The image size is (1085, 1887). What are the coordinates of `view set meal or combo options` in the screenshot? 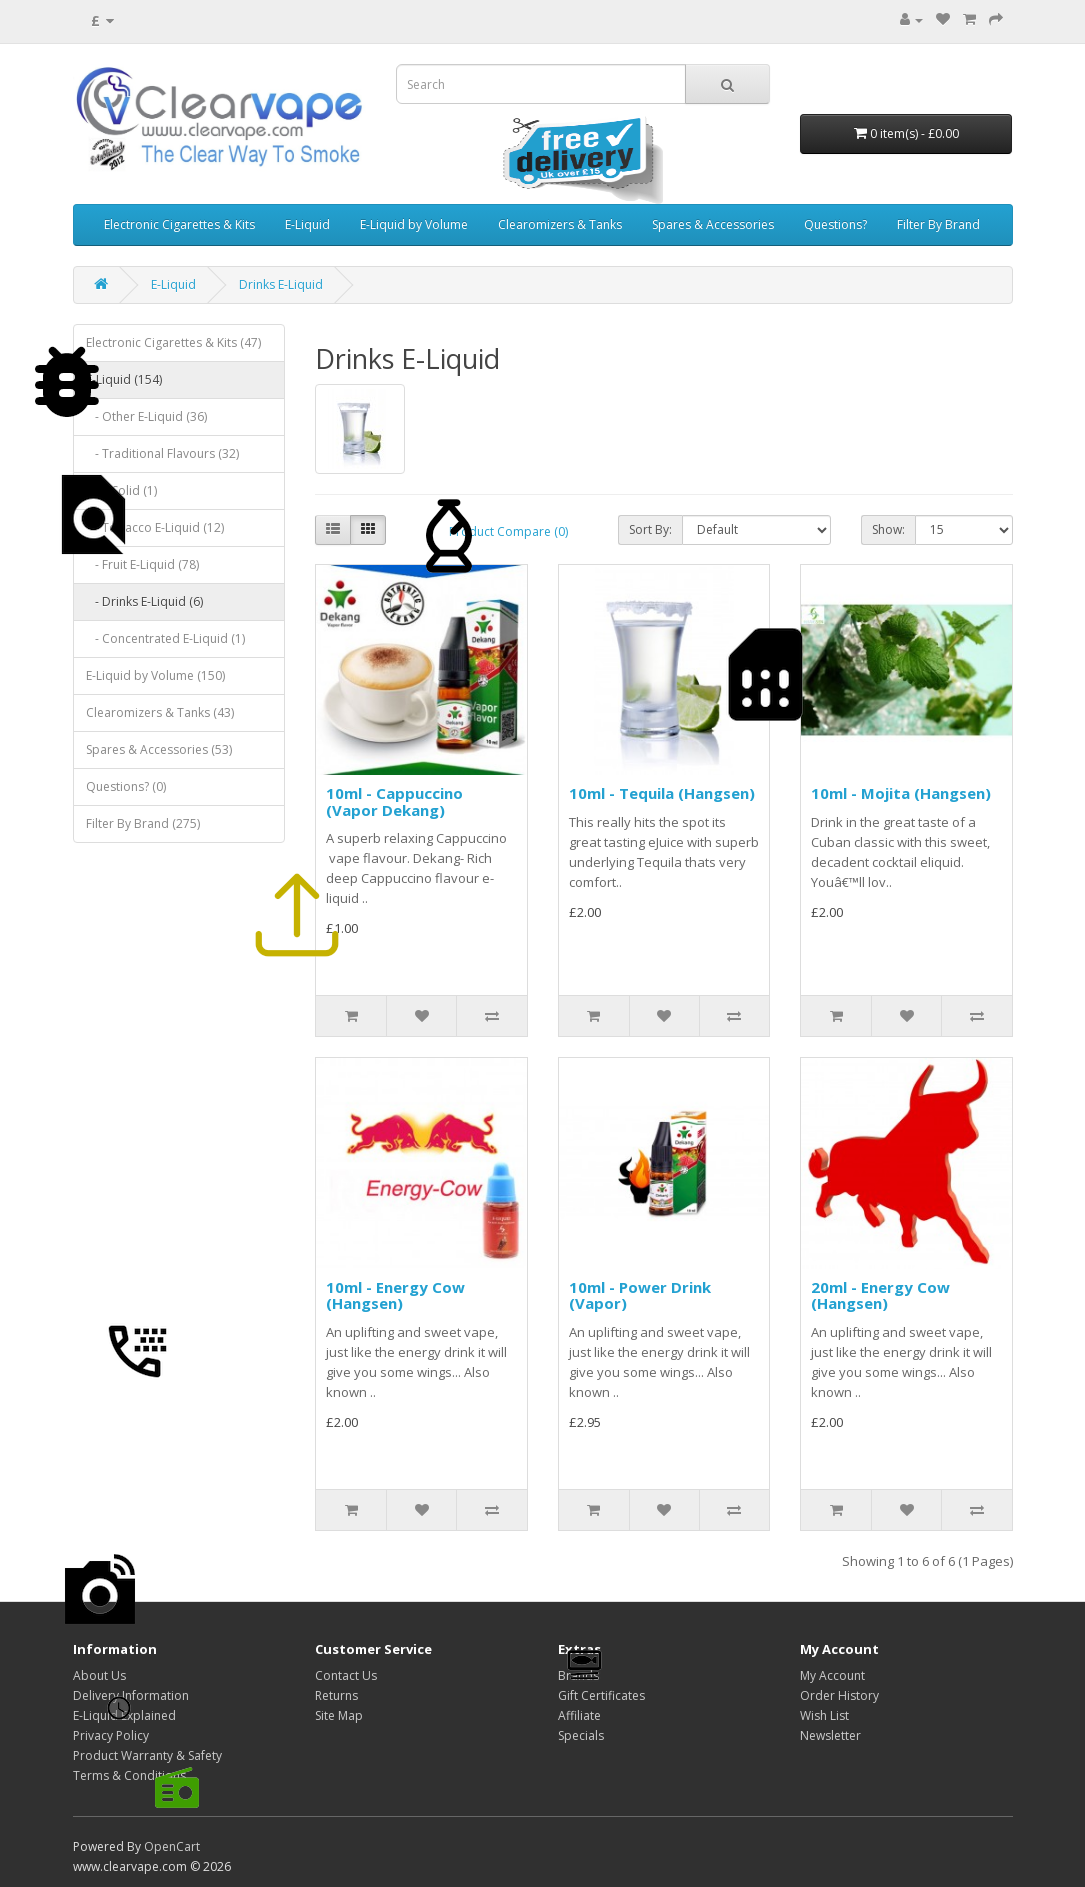 It's located at (584, 1665).